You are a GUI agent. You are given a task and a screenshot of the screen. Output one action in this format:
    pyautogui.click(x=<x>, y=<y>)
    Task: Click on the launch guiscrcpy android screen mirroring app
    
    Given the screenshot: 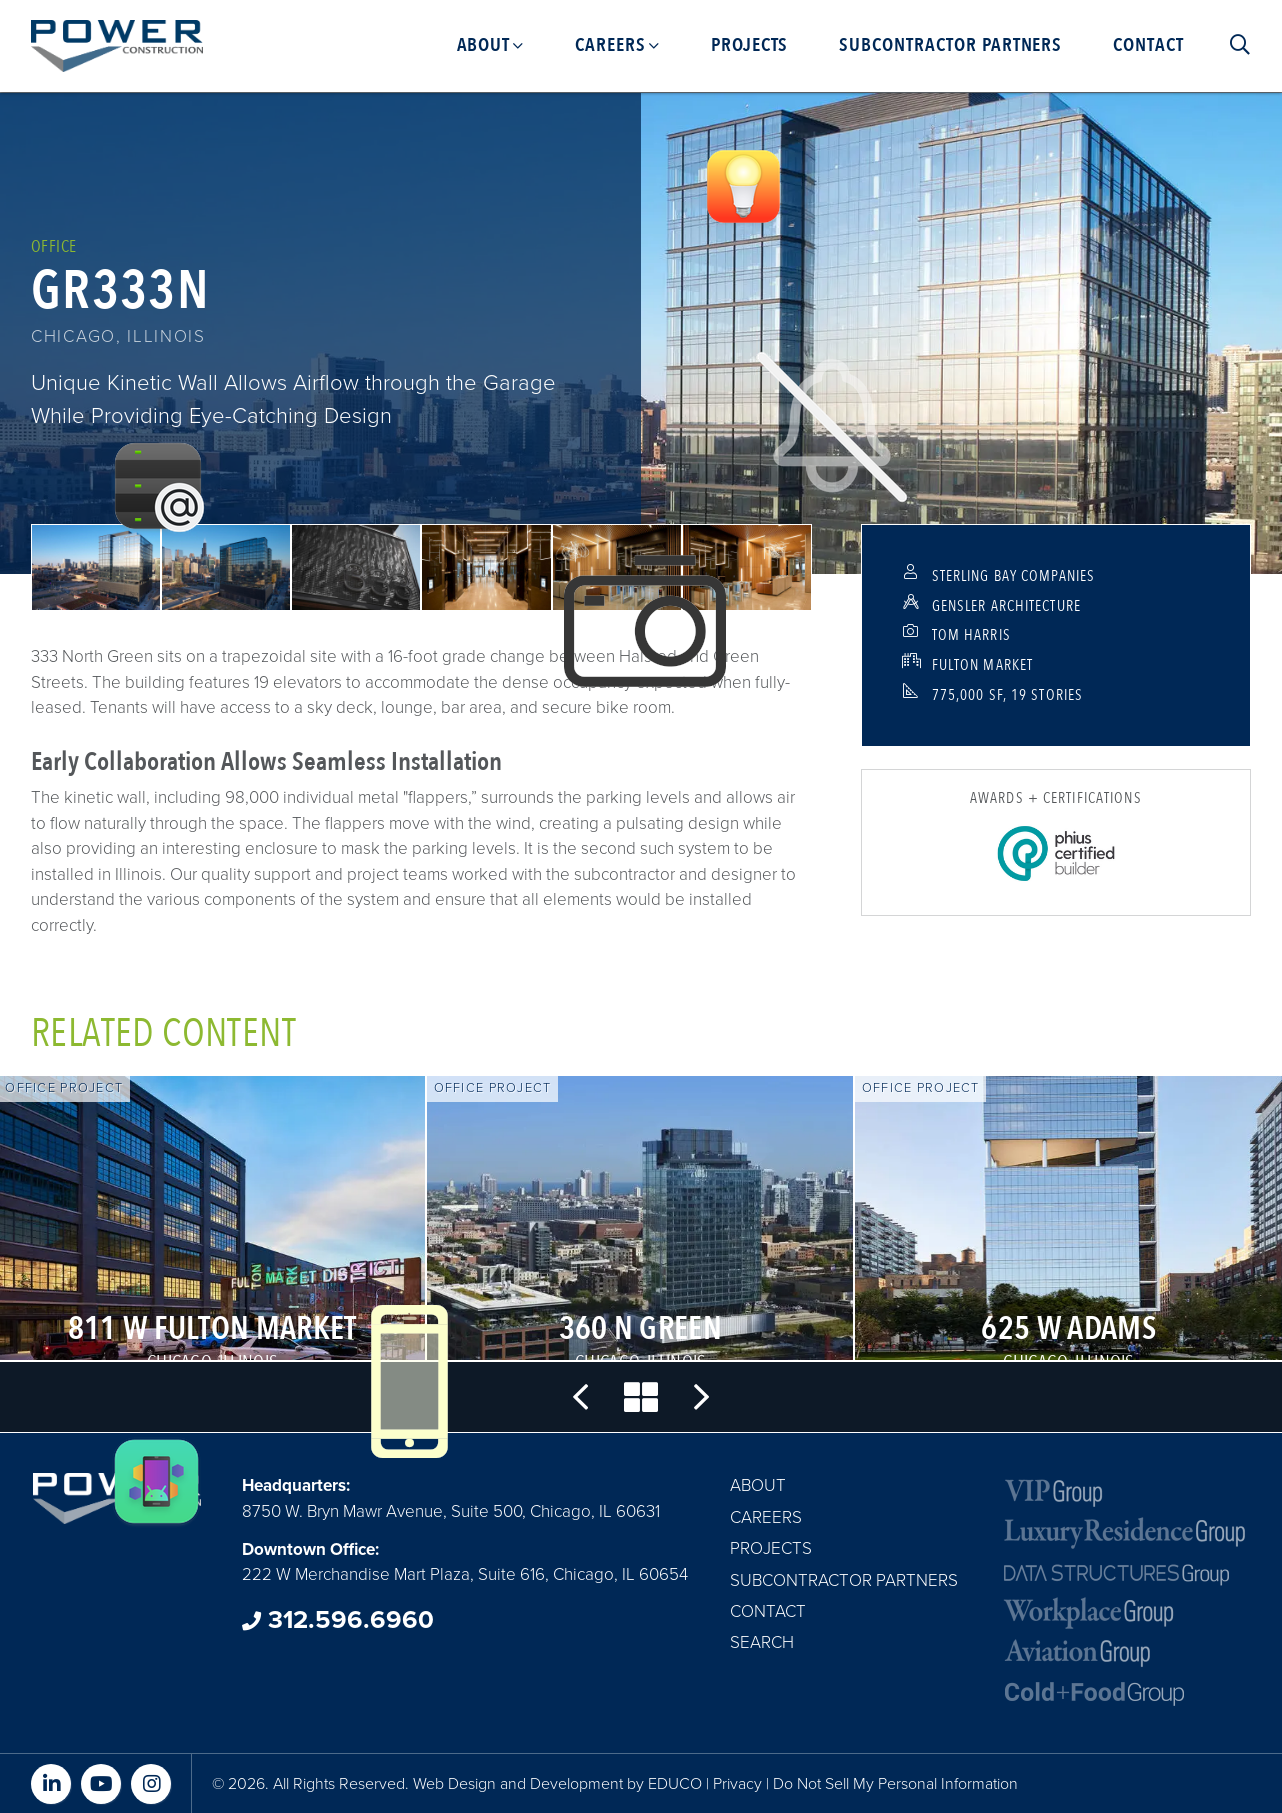 What is the action you would take?
    pyautogui.click(x=156, y=1481)
    